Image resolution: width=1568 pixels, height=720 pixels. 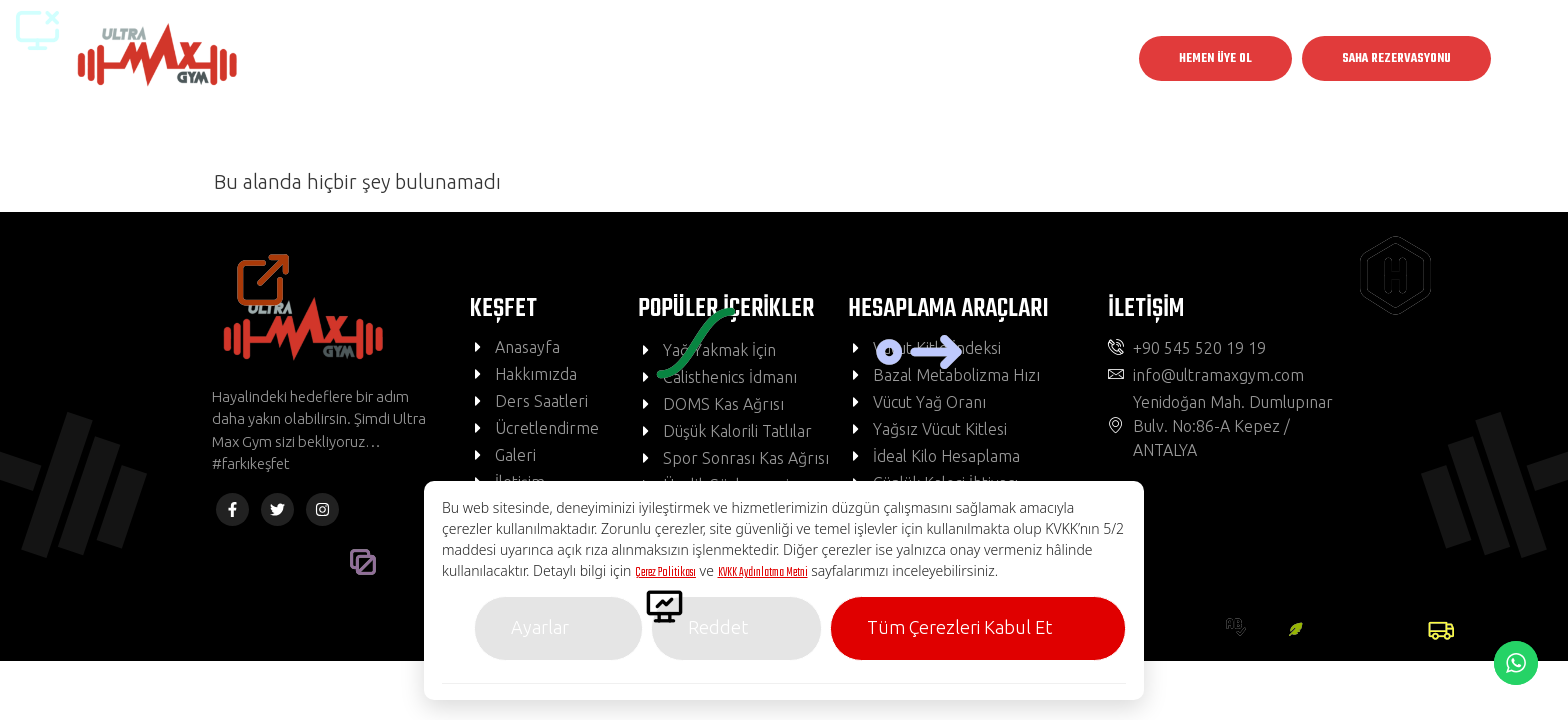 I want to click on view device performance analytics, so click(x=664, y=606).